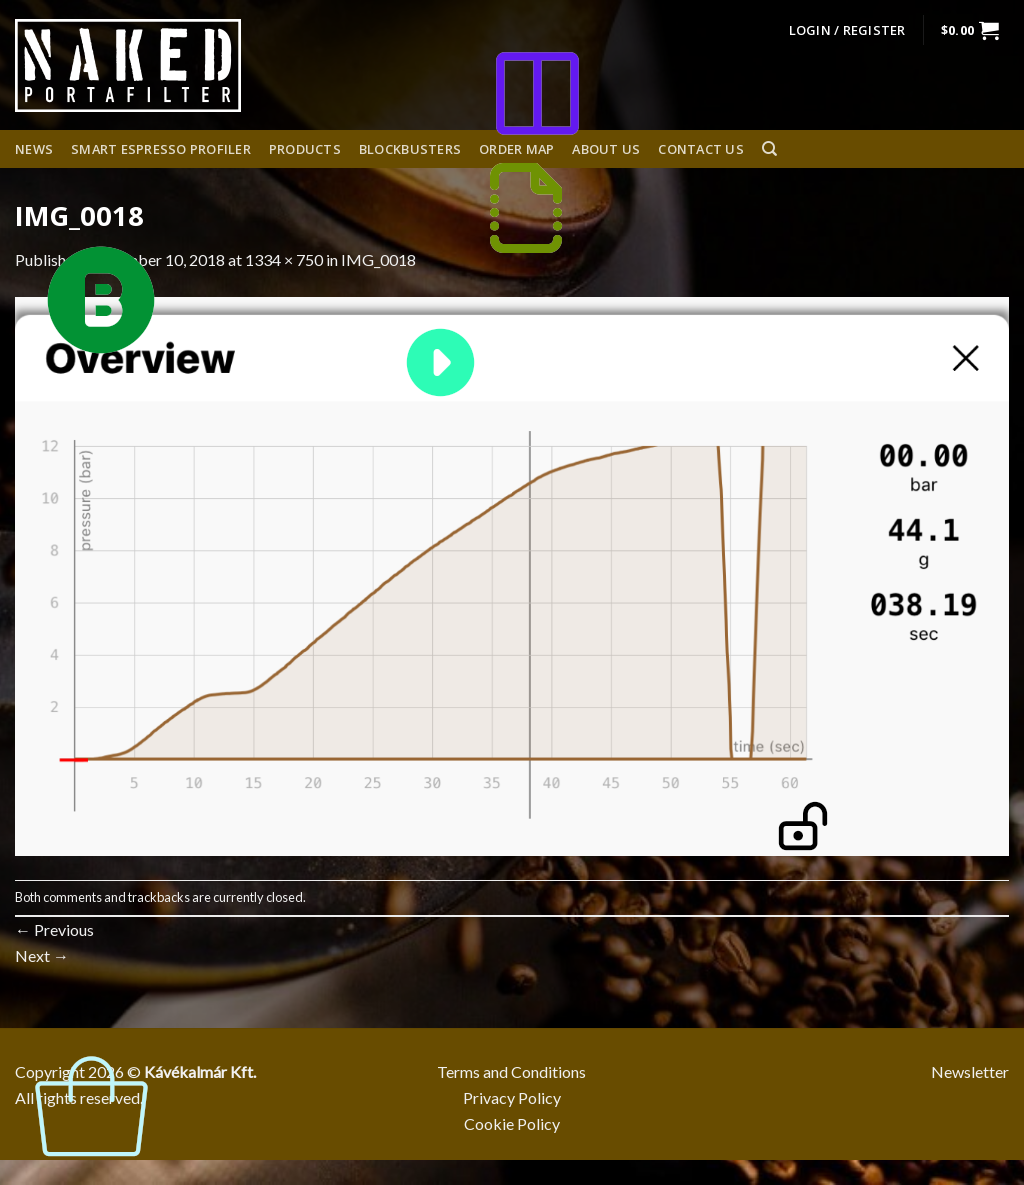 The height and width of the screenshot is (1185, 1024). I want to click on play media or video content, so click(440, 362).